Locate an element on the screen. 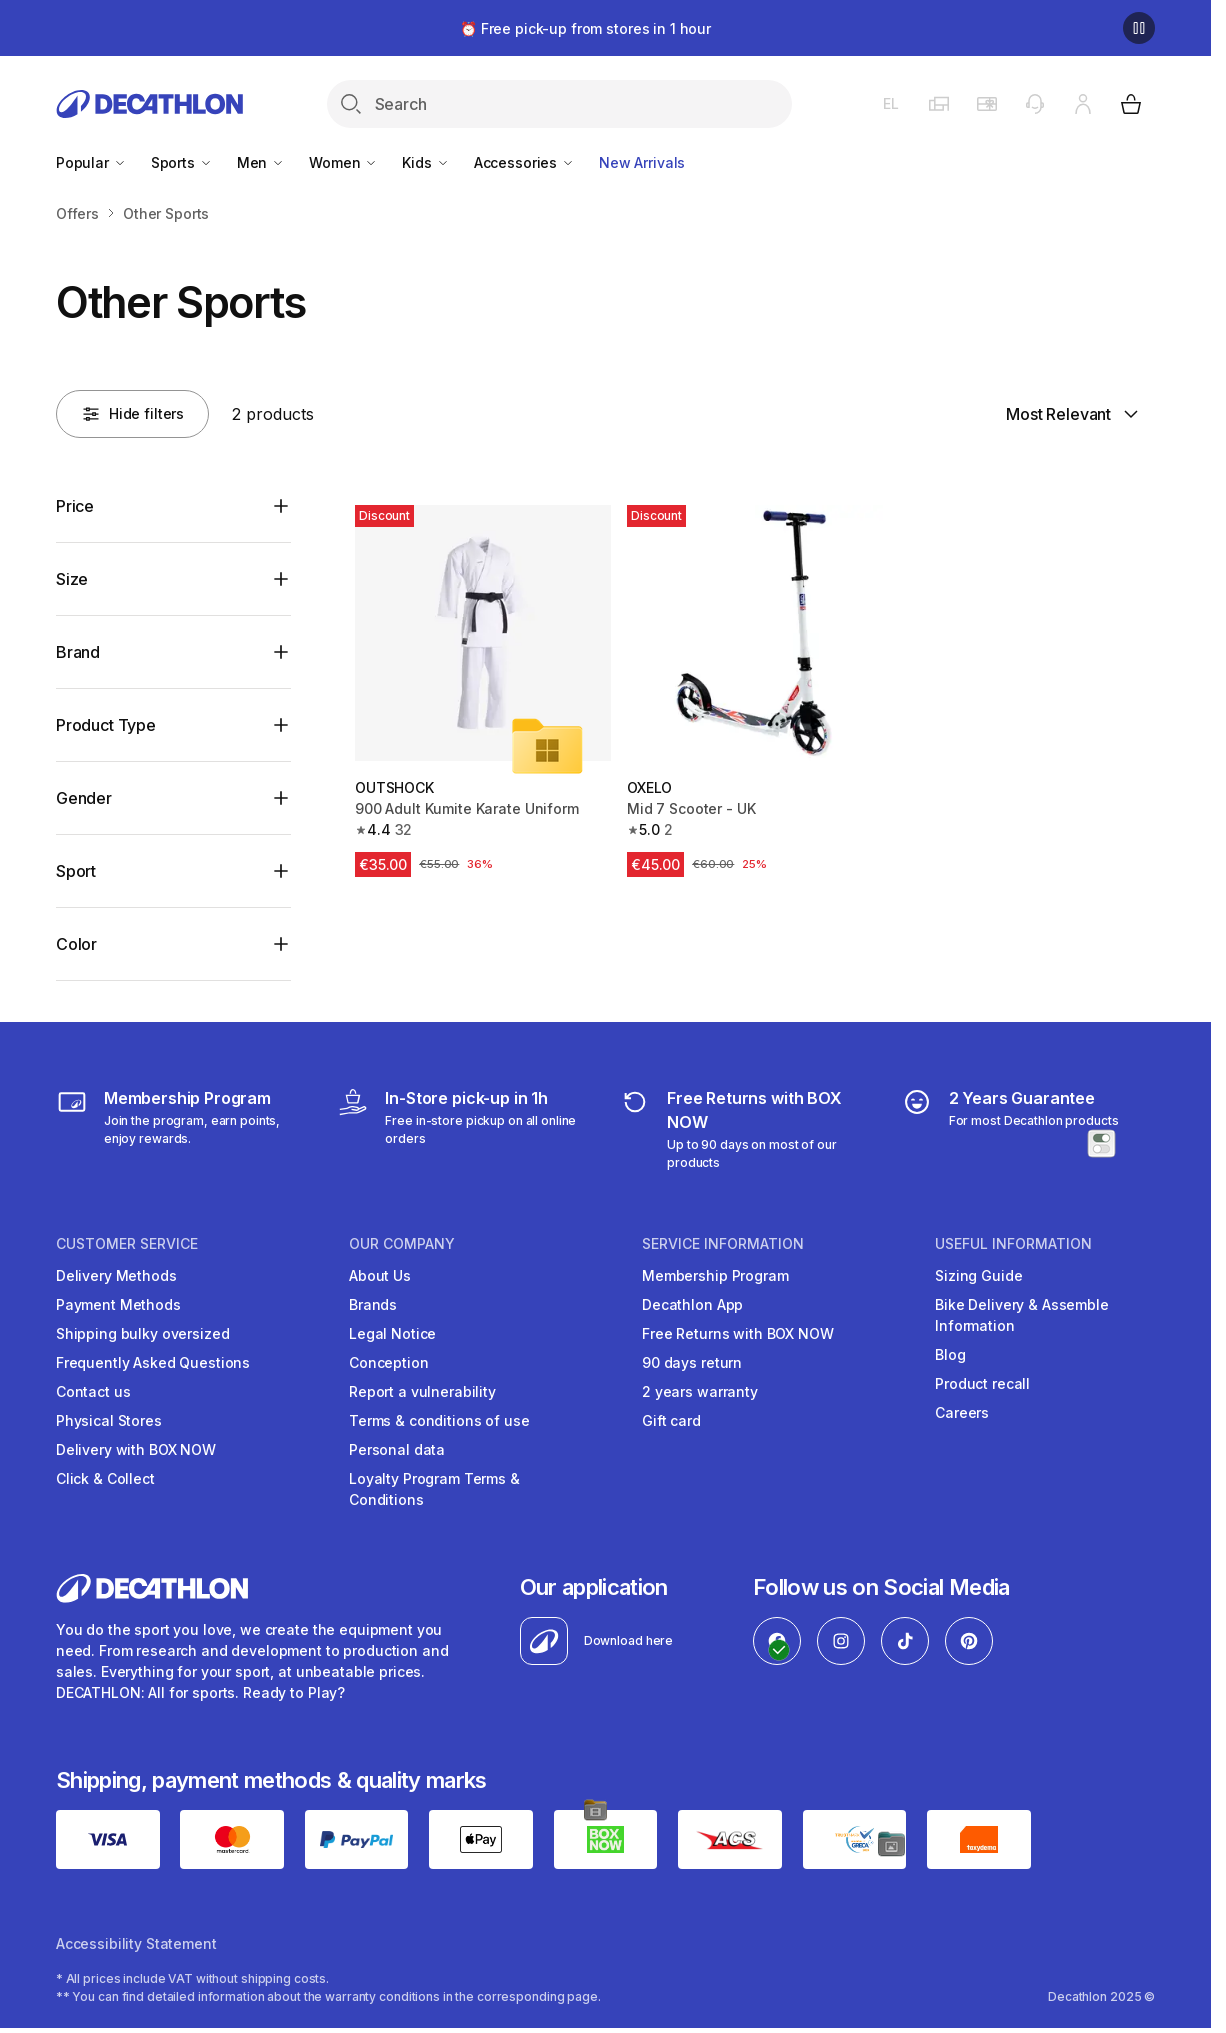 Image resolution: width=1226 pixels, height=2033 pixels. open system settings or preferences is located at coordinates (1101, 1143).